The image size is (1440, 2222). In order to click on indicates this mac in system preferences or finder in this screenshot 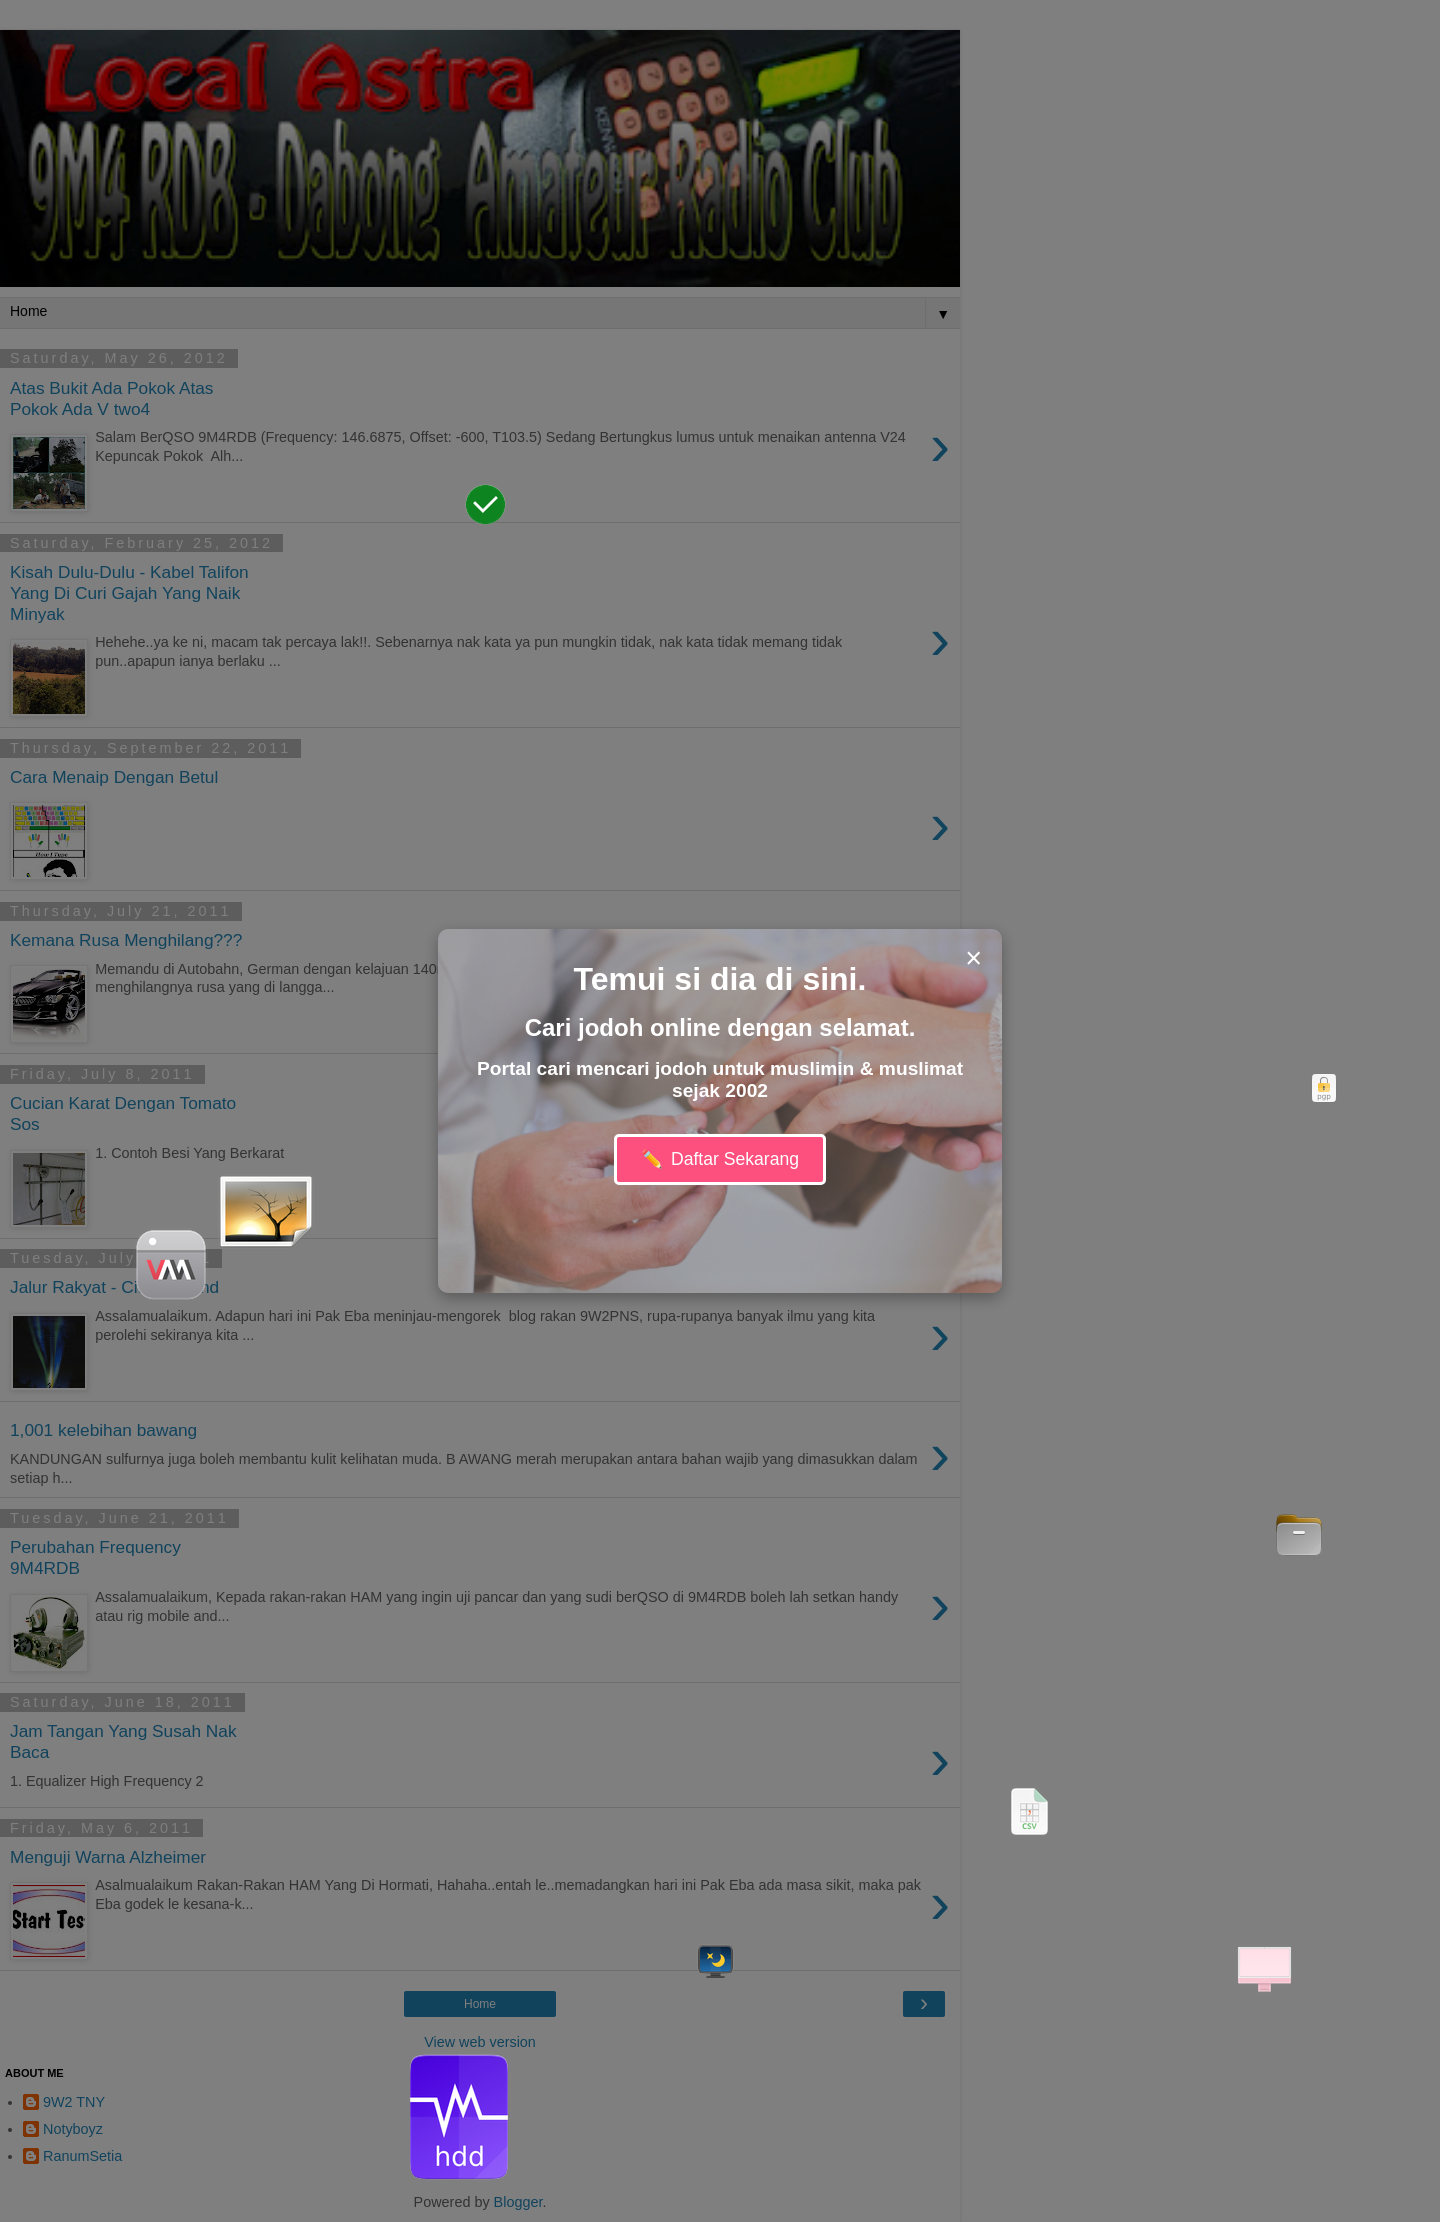, I will do `click(1264, 1968)`.